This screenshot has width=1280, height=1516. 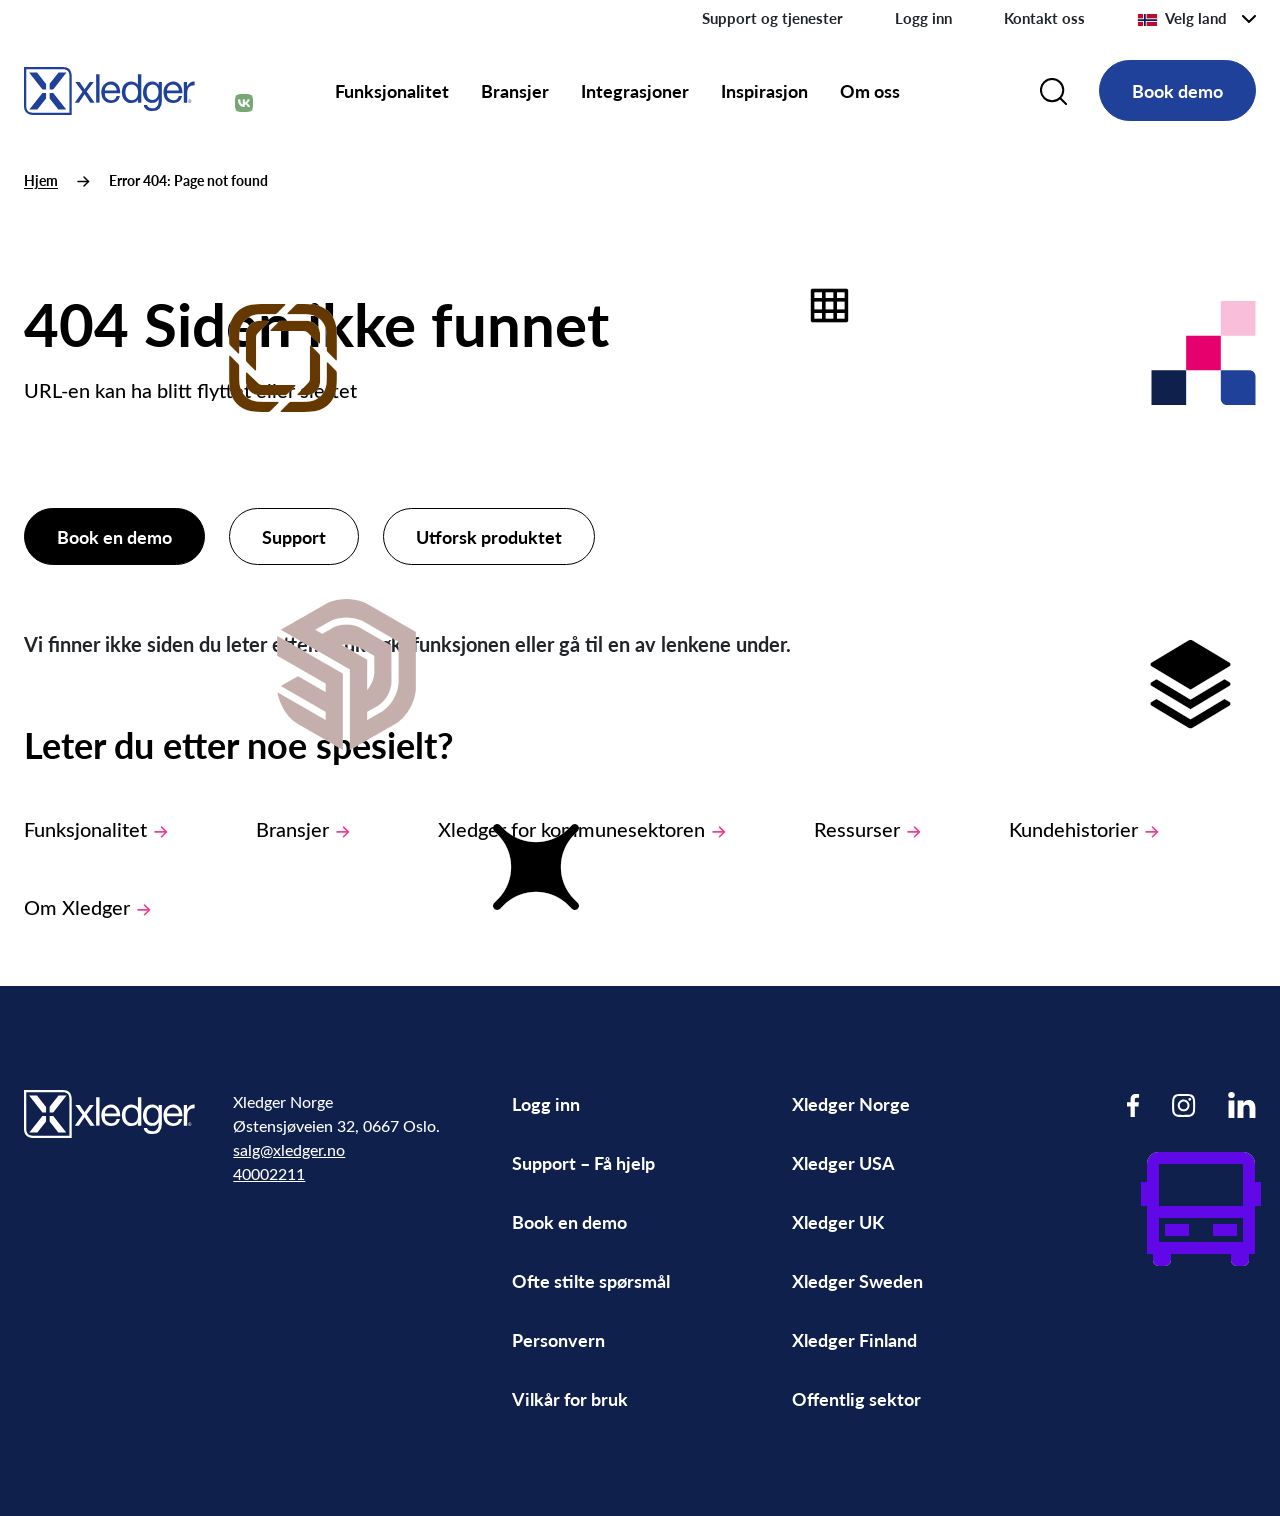 What do you see at coordinates (346, 674) in the screenshot?
I see `open SketchUp 3D modeling application` at bounding box center [346, 674].